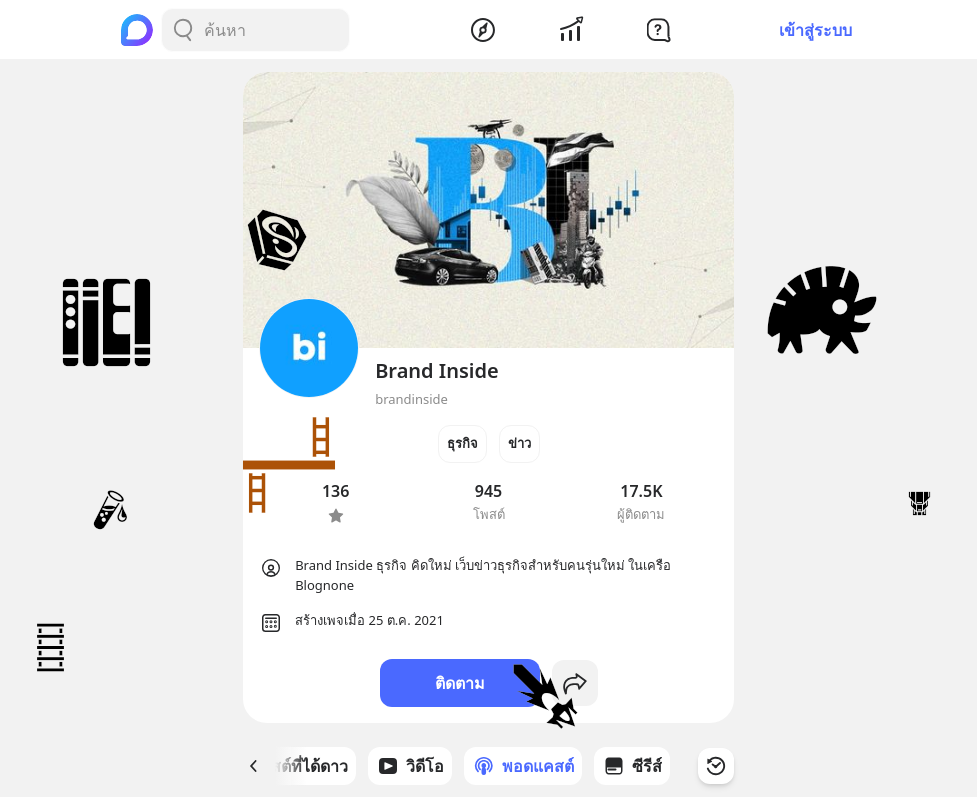  What do you see at coordinates (276, 240) in the screenshot?
I see `access rune or magic stone inventory` at bounding box center [276, 240].